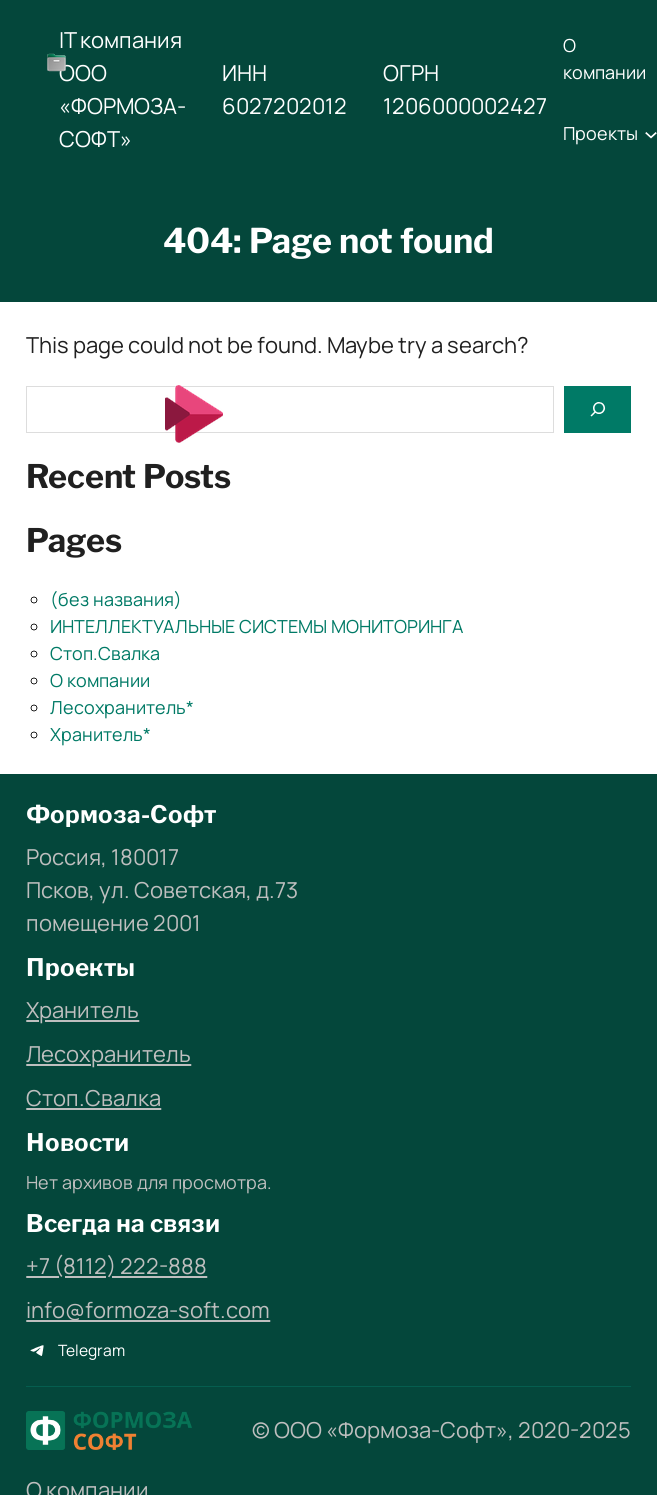 The height and width of the screenshot is (1495, 657). I want to click on open the file manager, so click(56, 62).